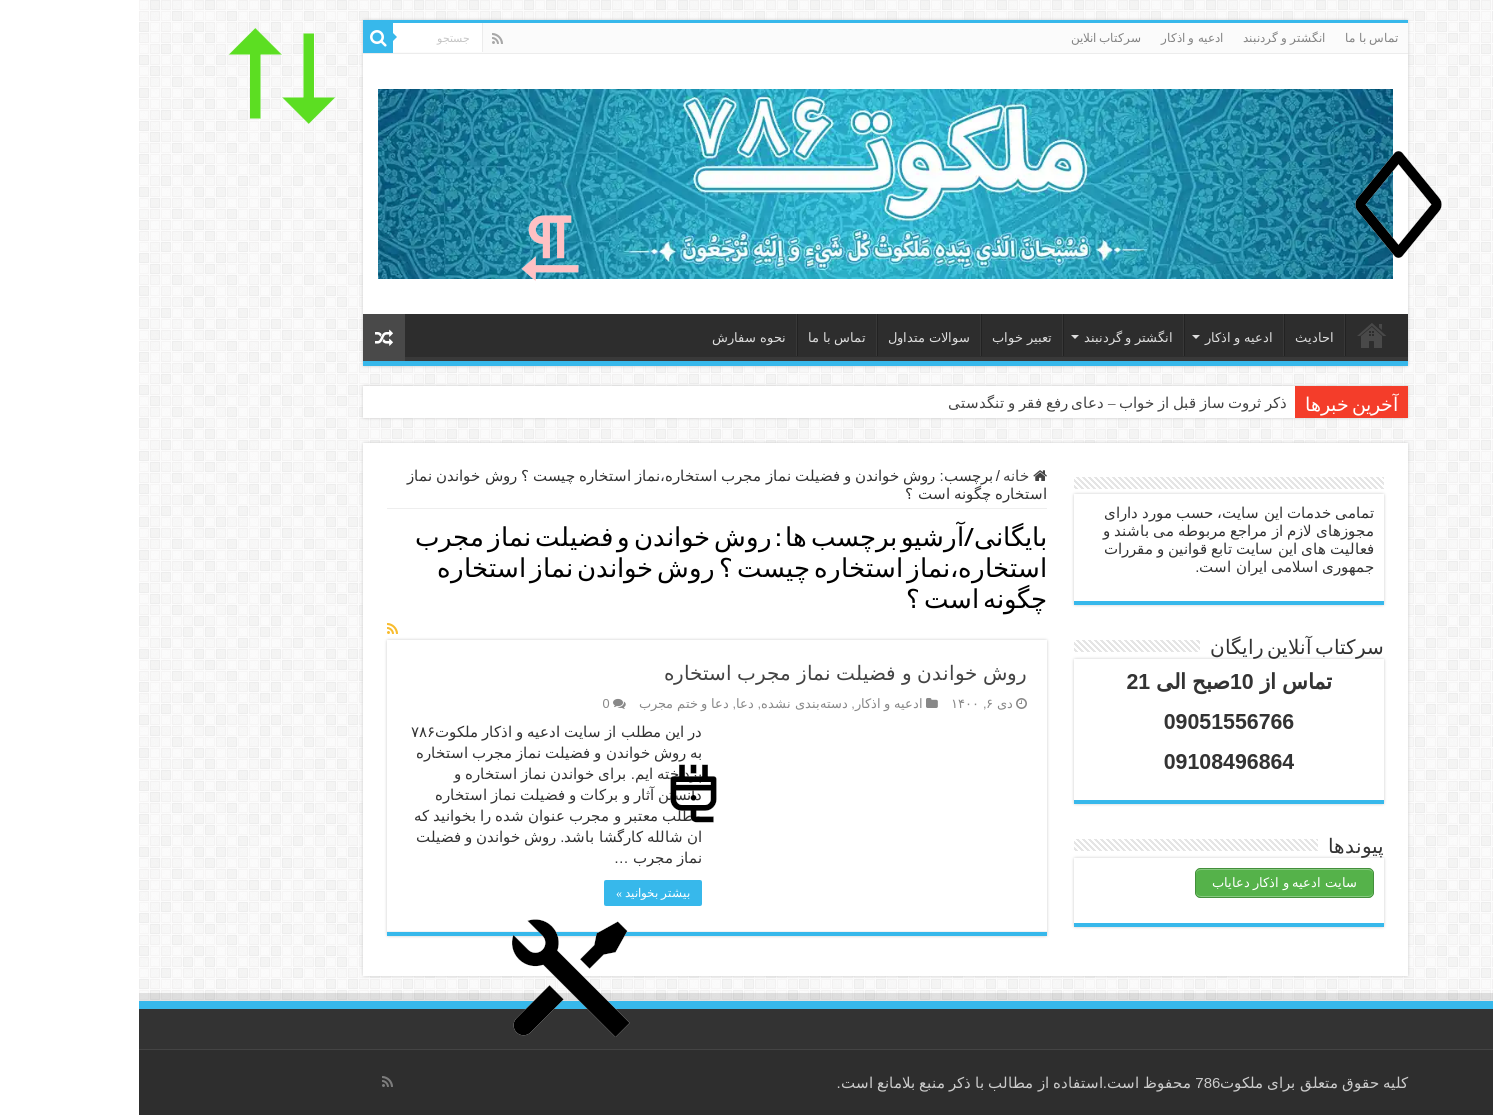 This screenshot has height=1115, width=1493. I want to click on sort items in ascending or descending order, so click(282, 76).